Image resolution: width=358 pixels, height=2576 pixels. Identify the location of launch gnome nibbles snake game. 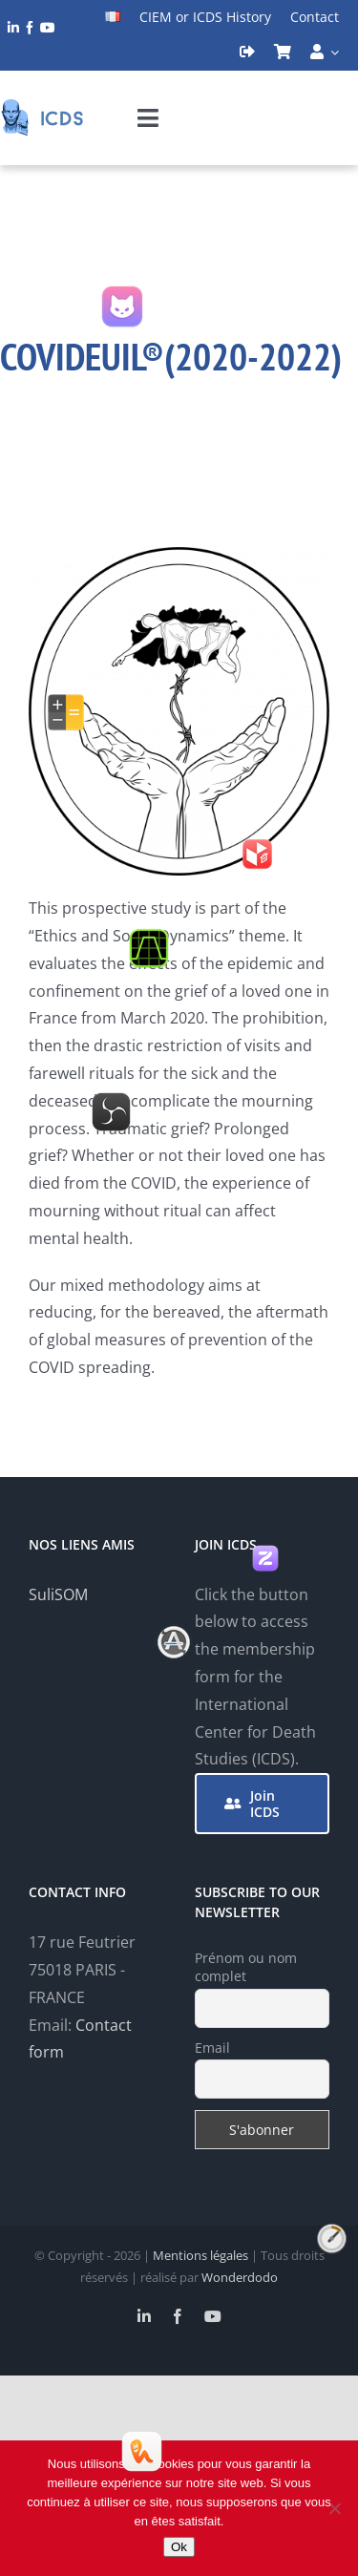
(141, 2451).